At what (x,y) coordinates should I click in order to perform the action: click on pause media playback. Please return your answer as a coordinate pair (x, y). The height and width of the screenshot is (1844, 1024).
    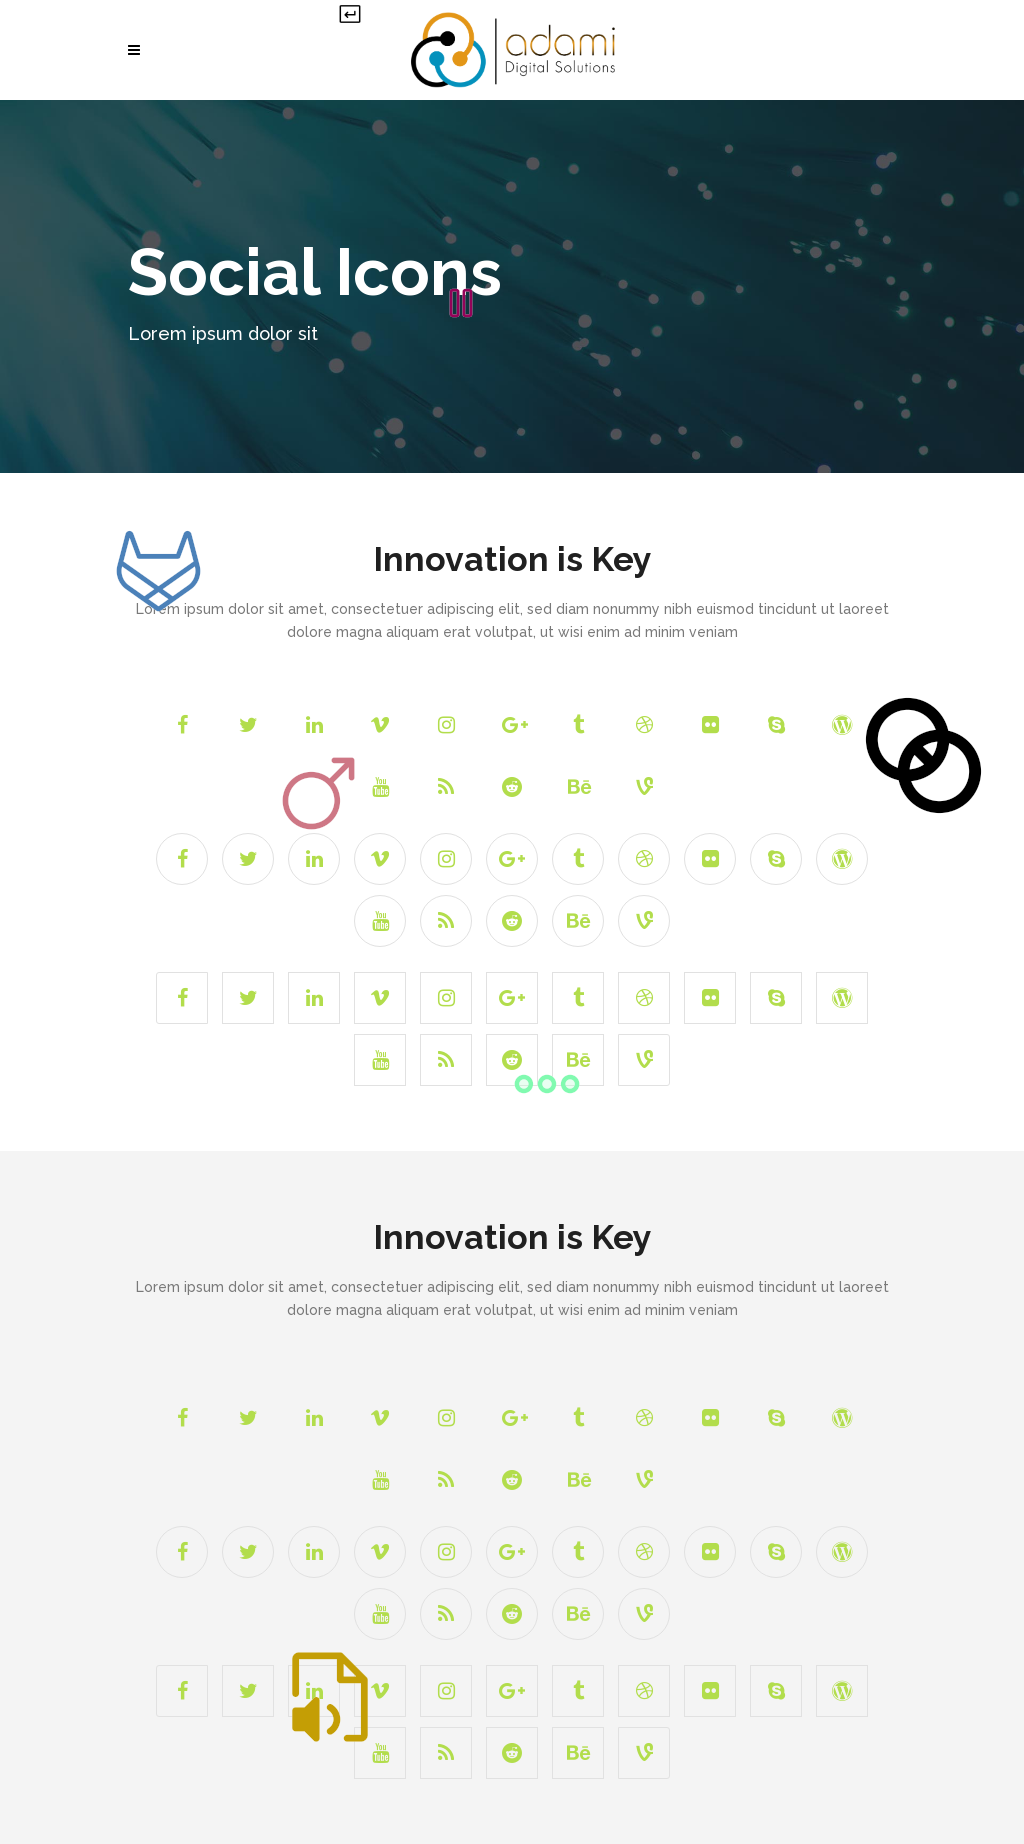
    Looking at the image, I should click on (461, 303).